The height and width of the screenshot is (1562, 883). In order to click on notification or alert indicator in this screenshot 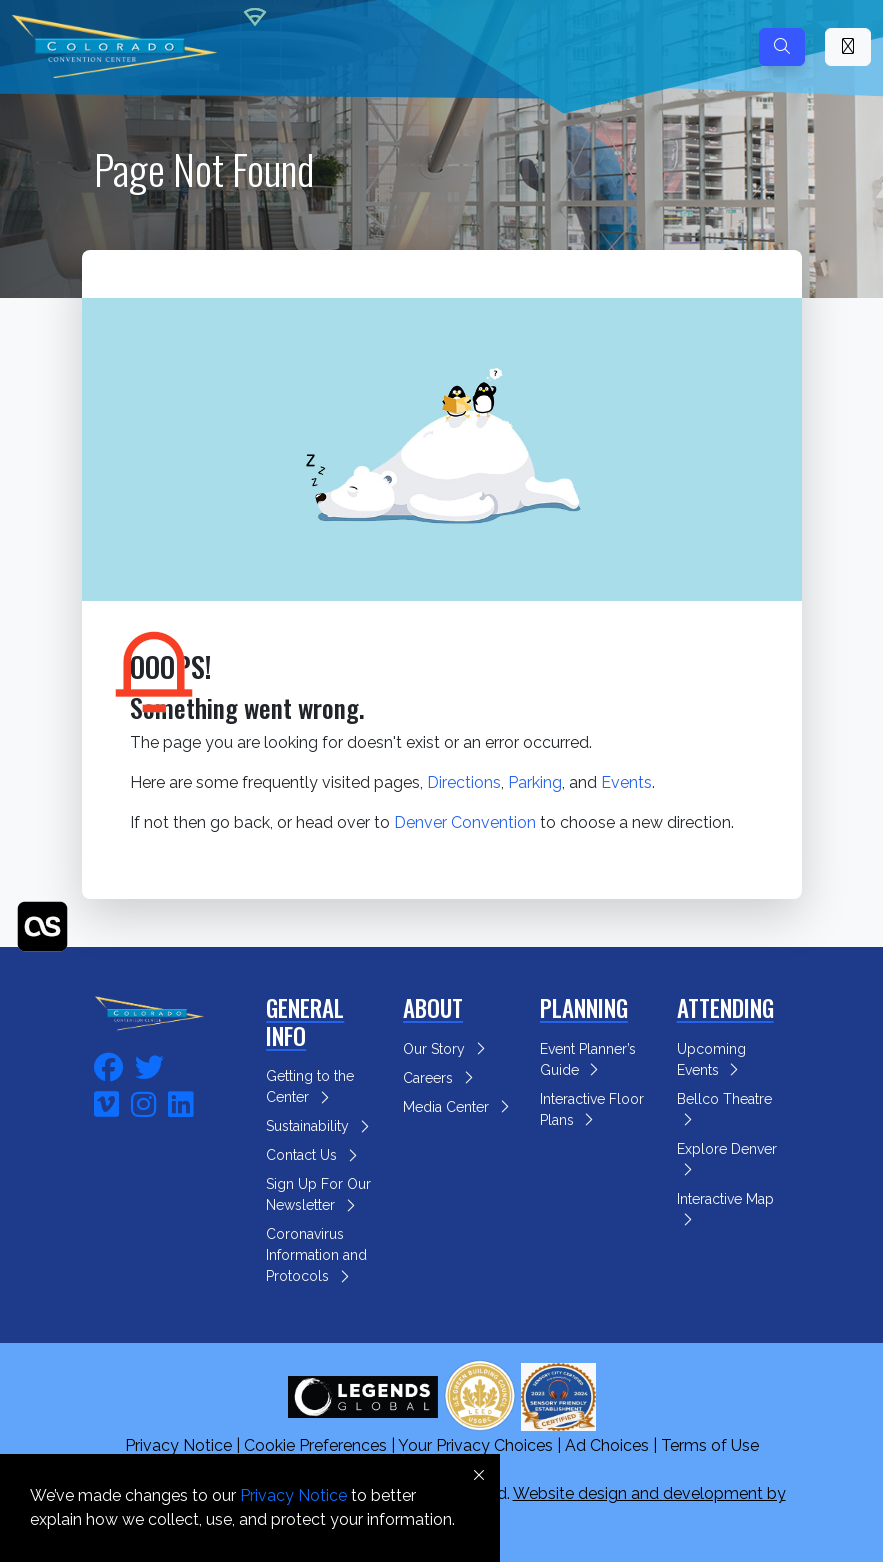, I will do `click(154, 670)`.